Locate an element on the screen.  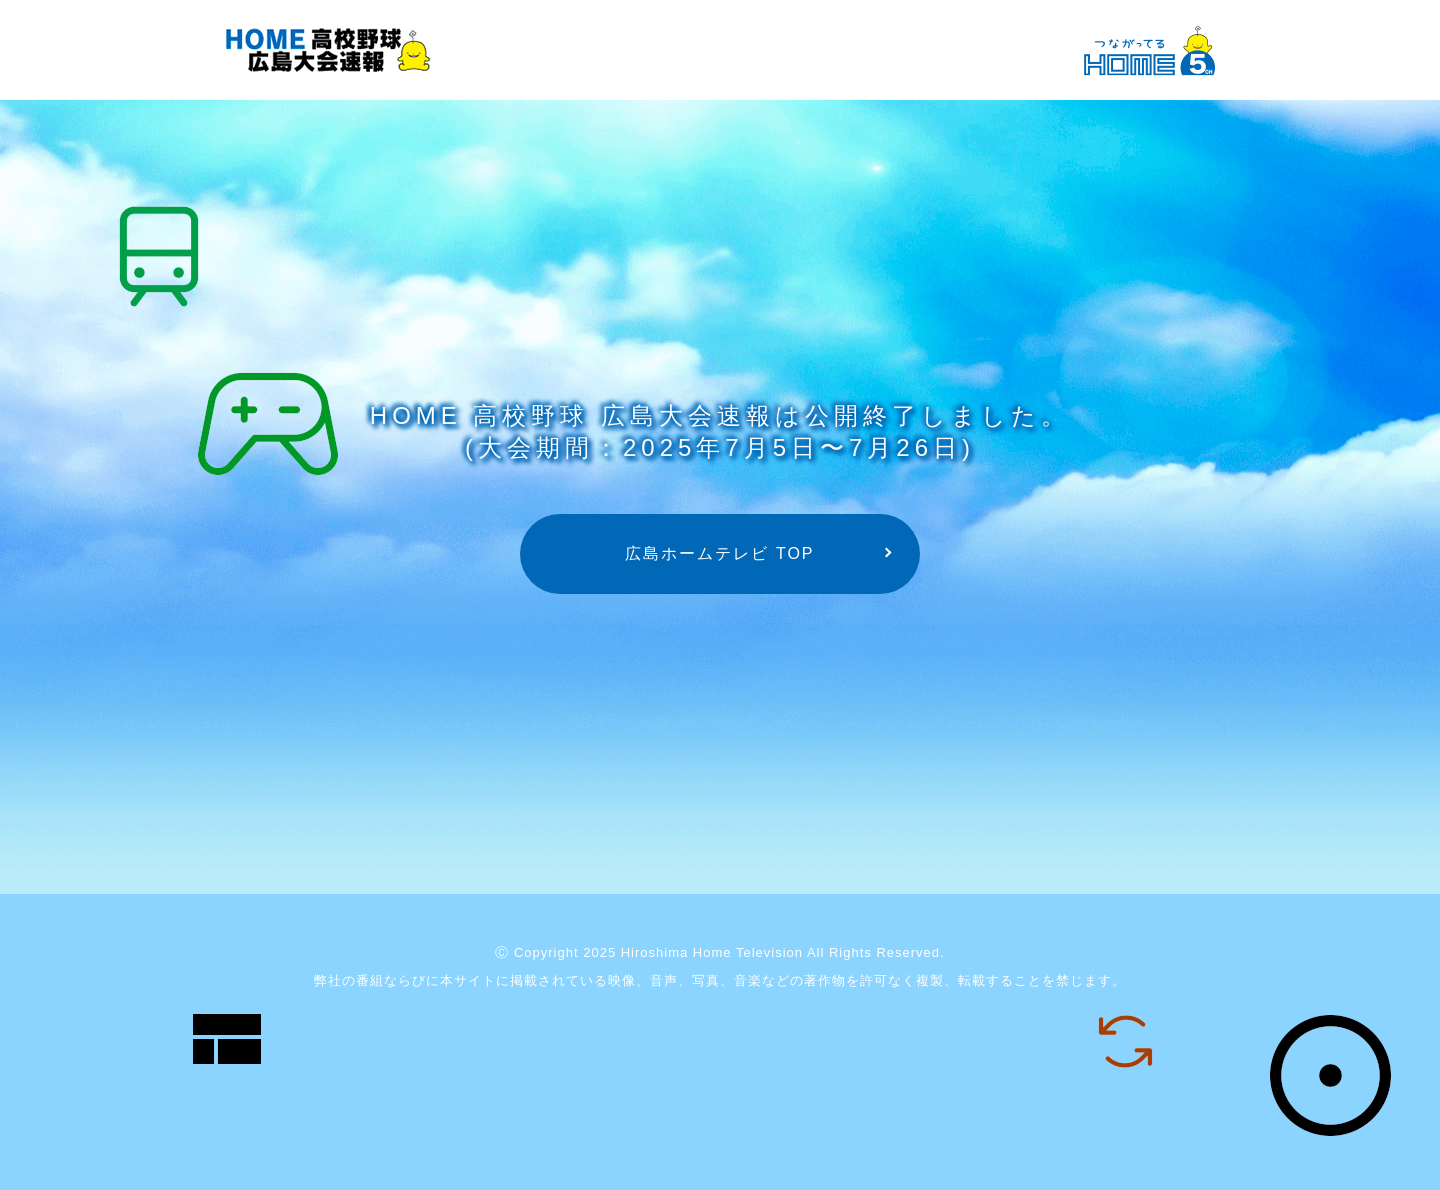
access games or gaming features is located at coordinates (268, 424).